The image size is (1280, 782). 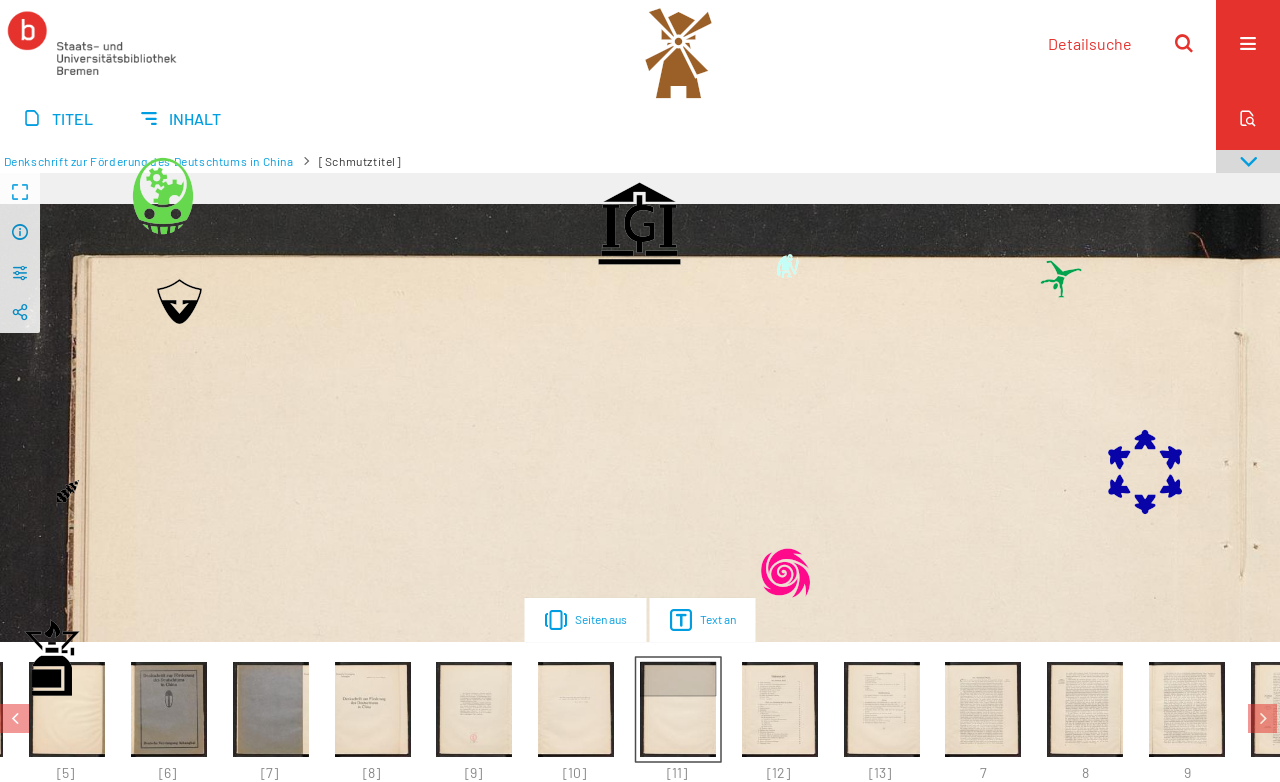 I want to click on access balance or gymnastics training exercises, so click(x=1061, y=279).